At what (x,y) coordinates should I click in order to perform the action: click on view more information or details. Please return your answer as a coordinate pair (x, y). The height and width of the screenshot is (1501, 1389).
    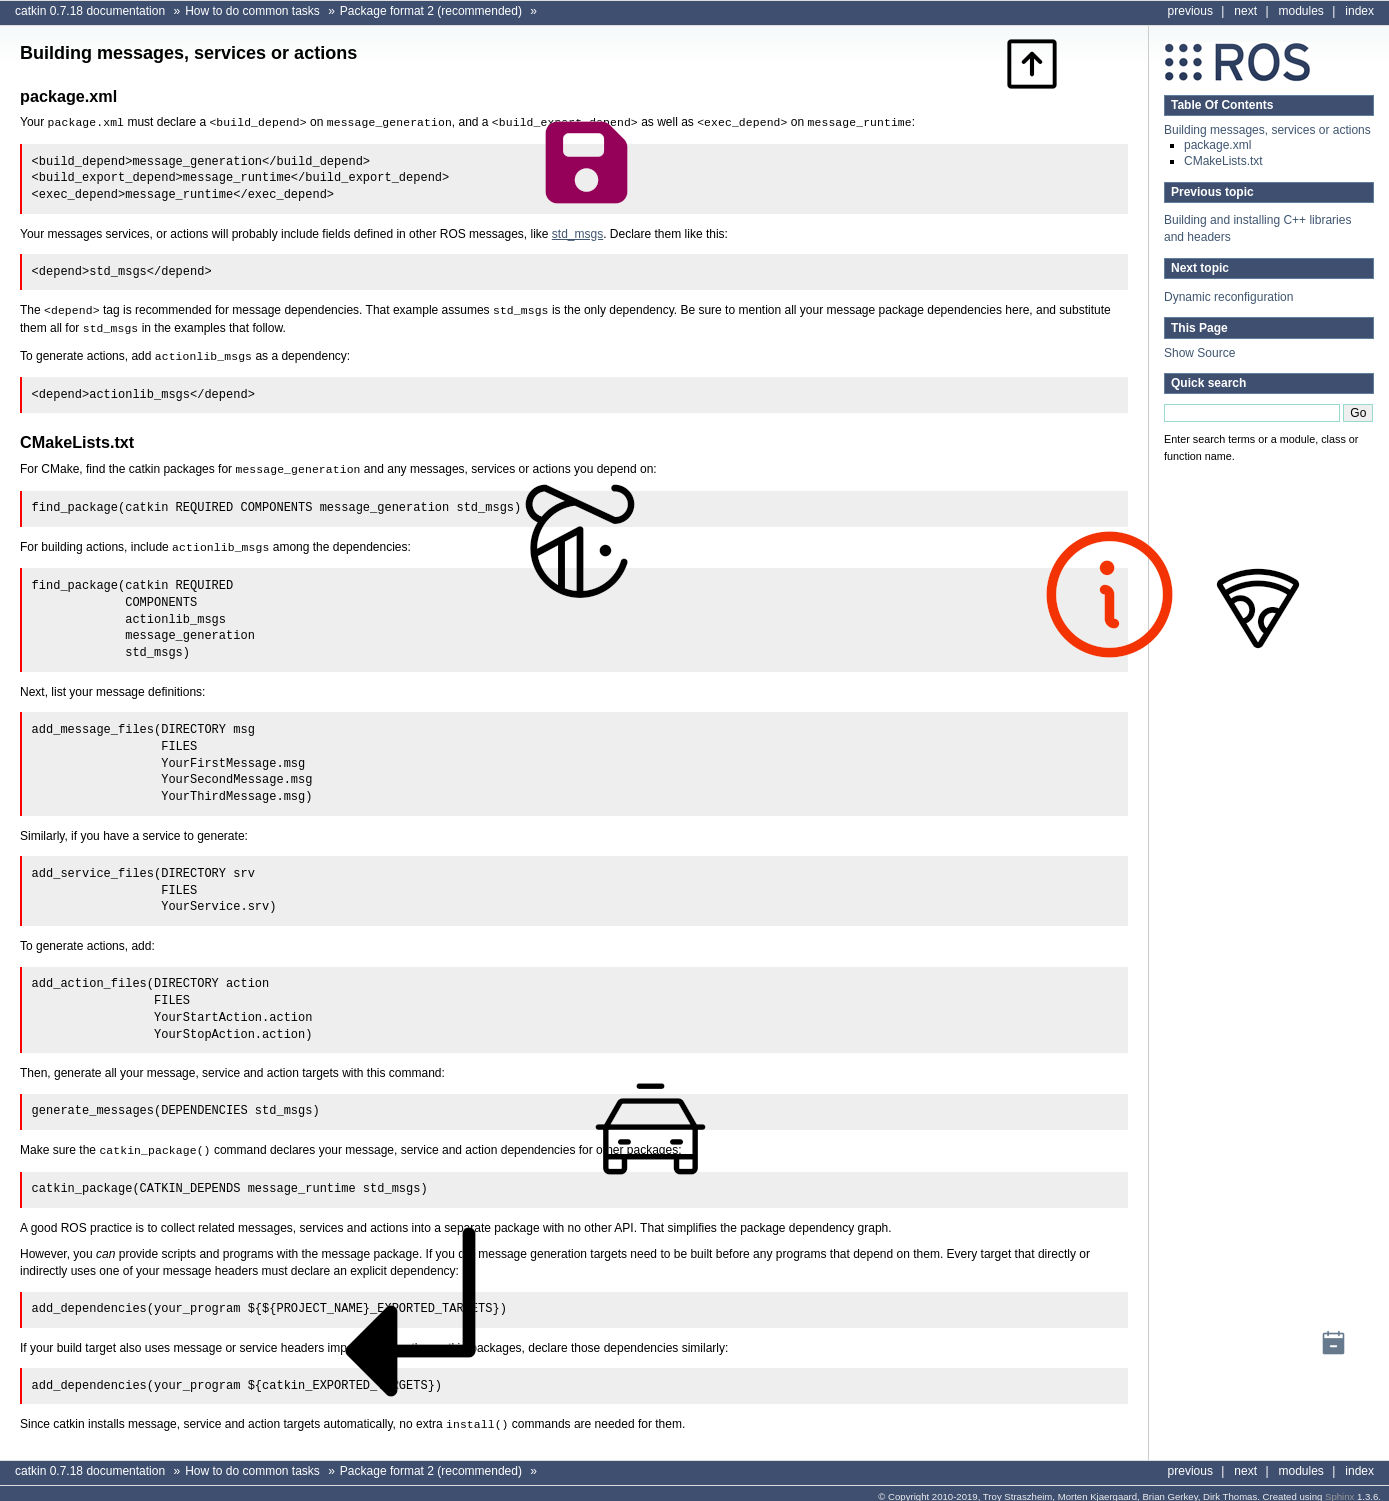
    Looking at the image, I should click on (1109, 594).